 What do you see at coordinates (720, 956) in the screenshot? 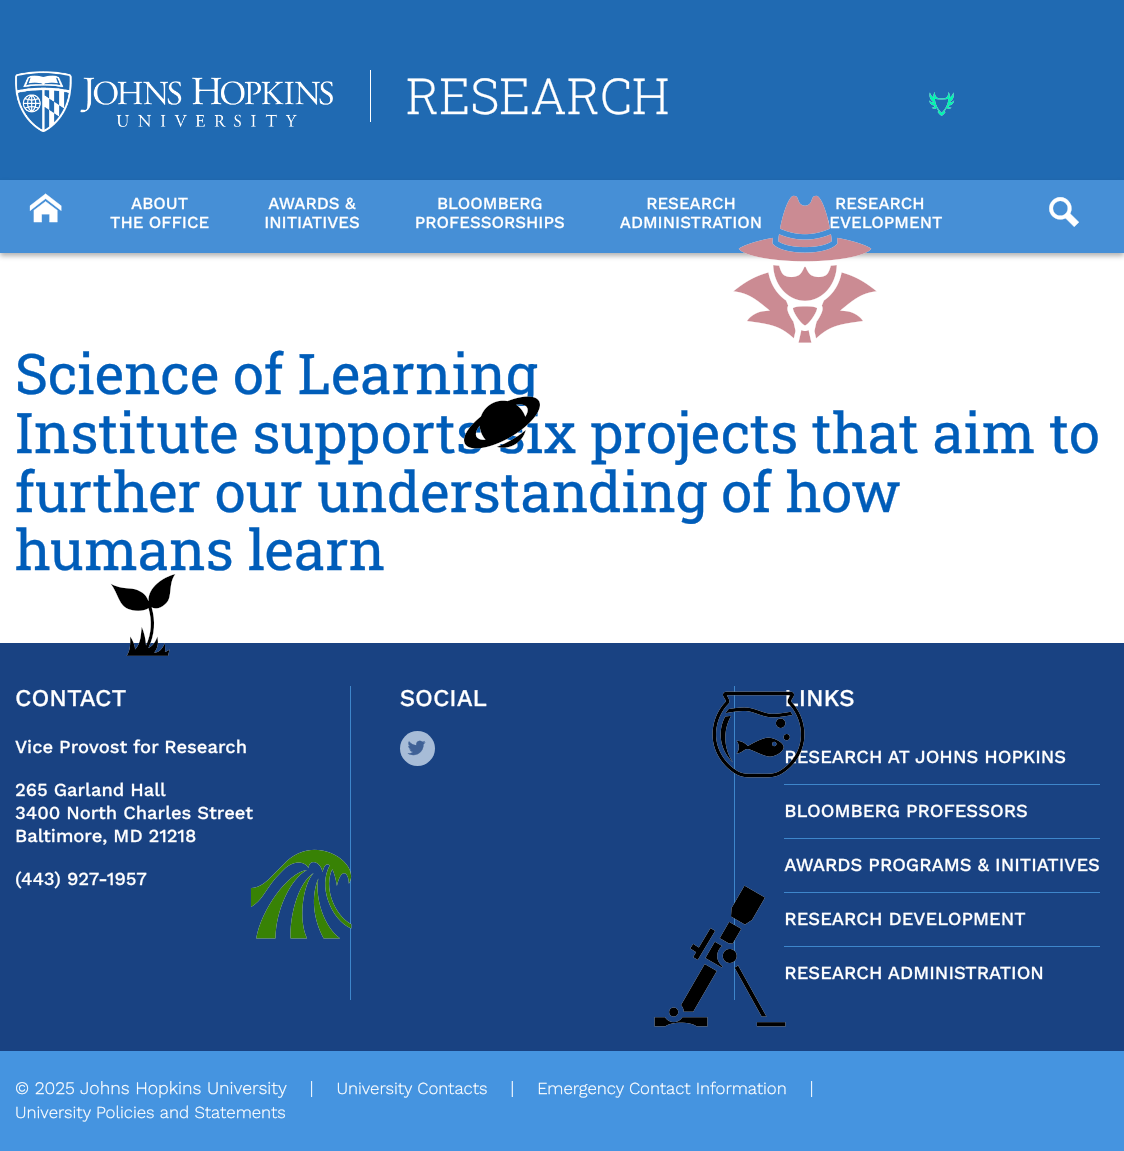
I see `mortar weapon icon for military or strategy games` at bounding box center [720, 956].